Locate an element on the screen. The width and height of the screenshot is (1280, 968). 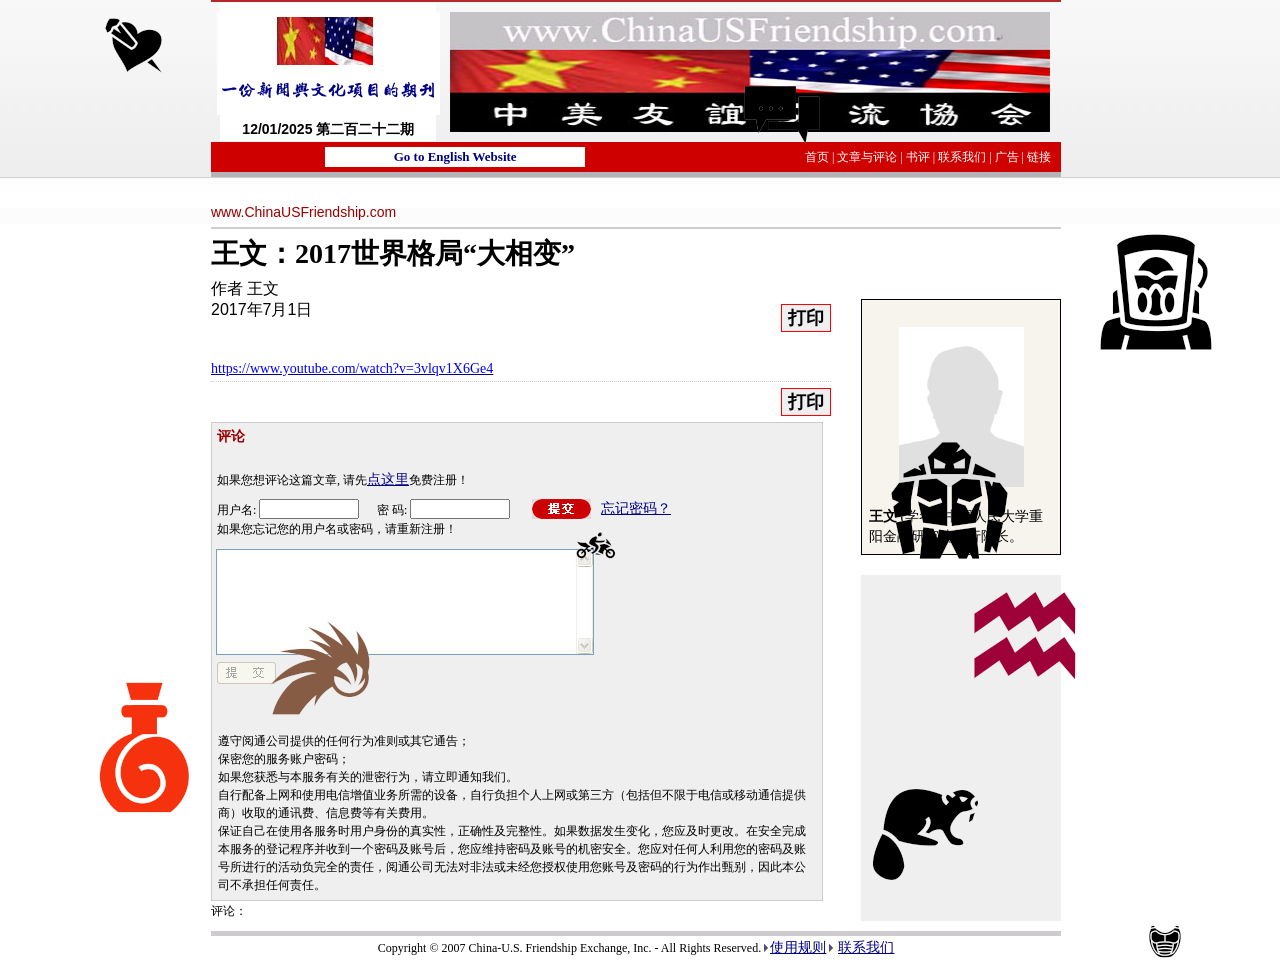
access potion or elixir inventory is located at coordinates (144, 747).